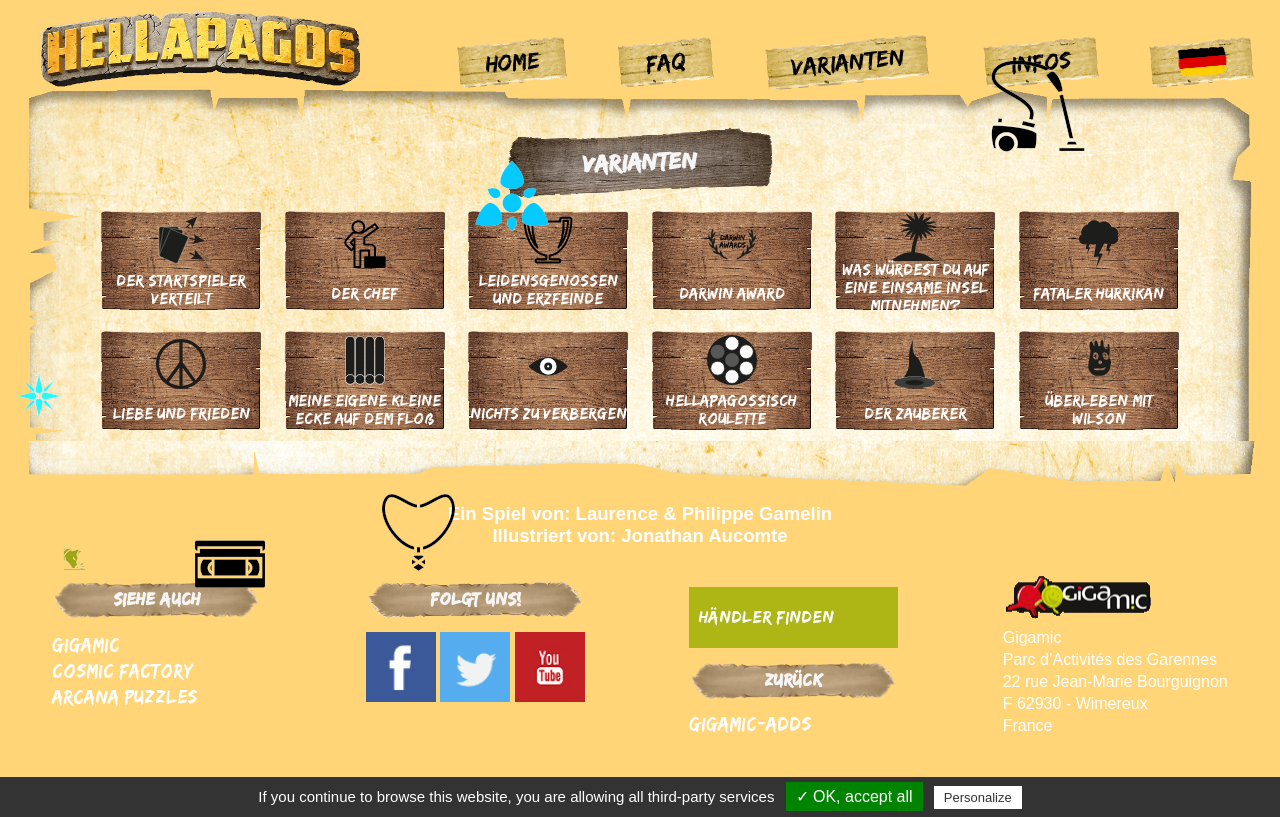  I want to click on search or track feature using scent detection, so click(74, 559).